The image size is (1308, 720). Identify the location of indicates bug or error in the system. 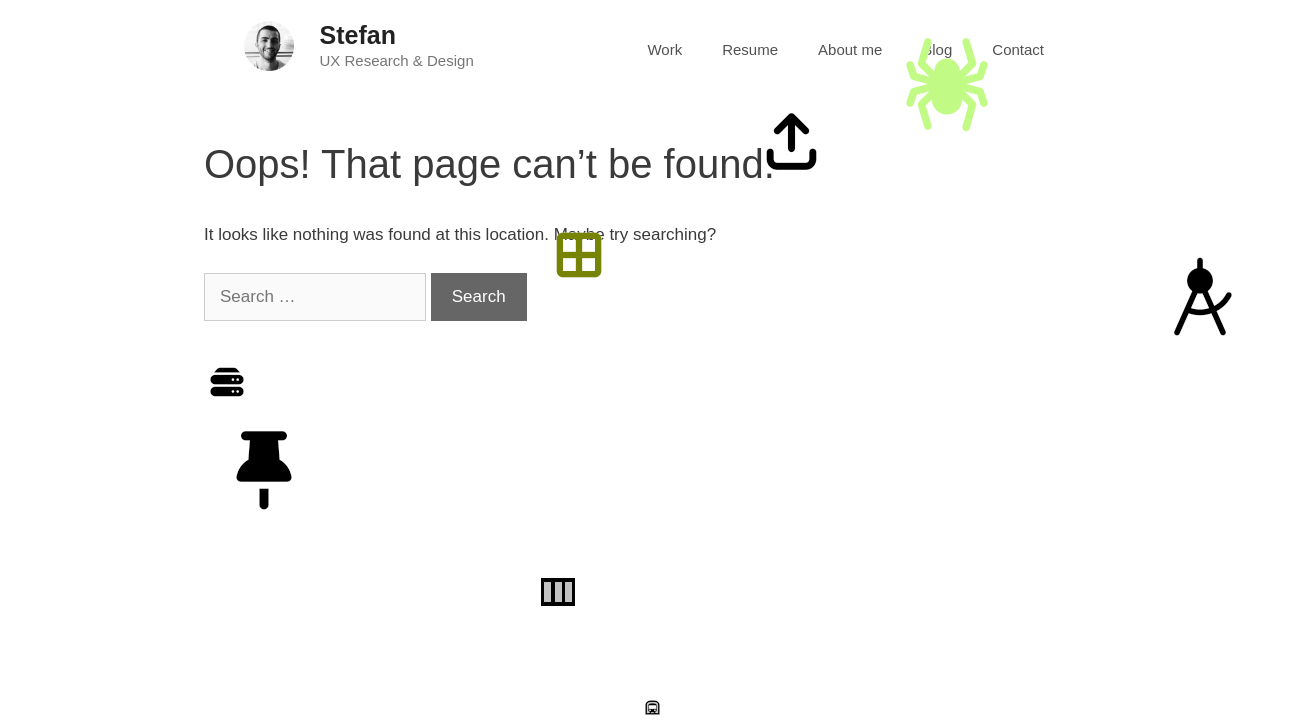
(947, 84).